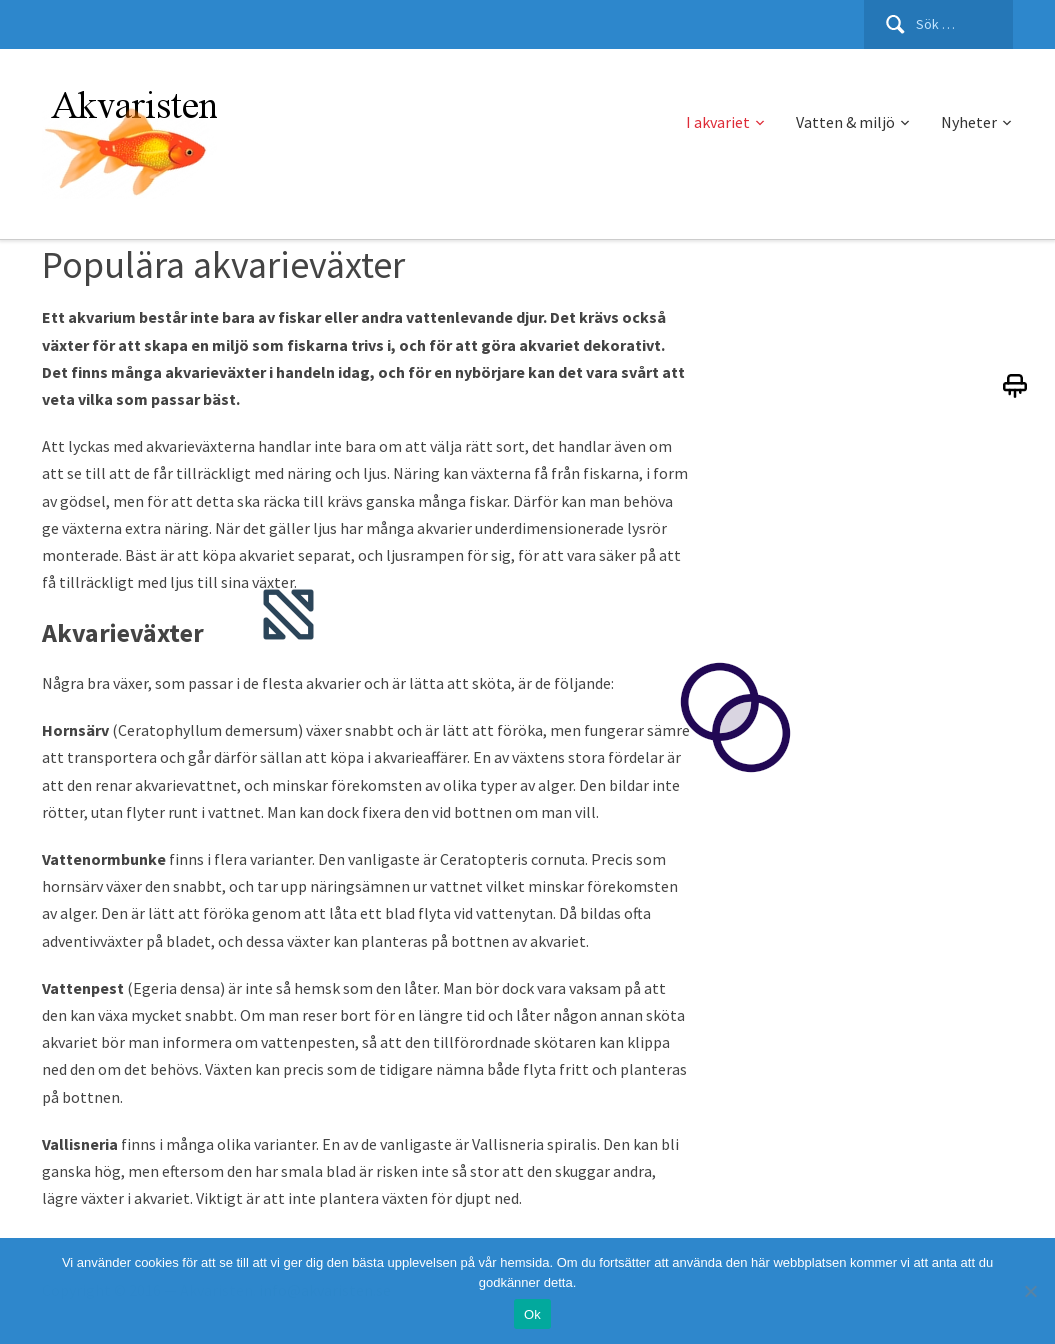 The image size is (1055, 1344). I want to click on open apple news app, so click(288, 614).